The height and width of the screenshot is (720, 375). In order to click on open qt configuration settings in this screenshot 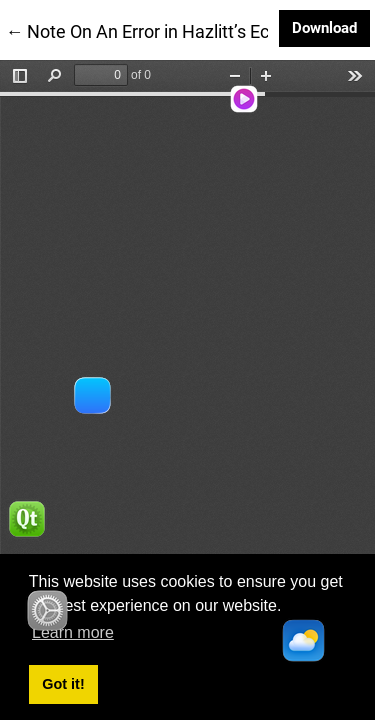, I will do `click(27, 519)`.